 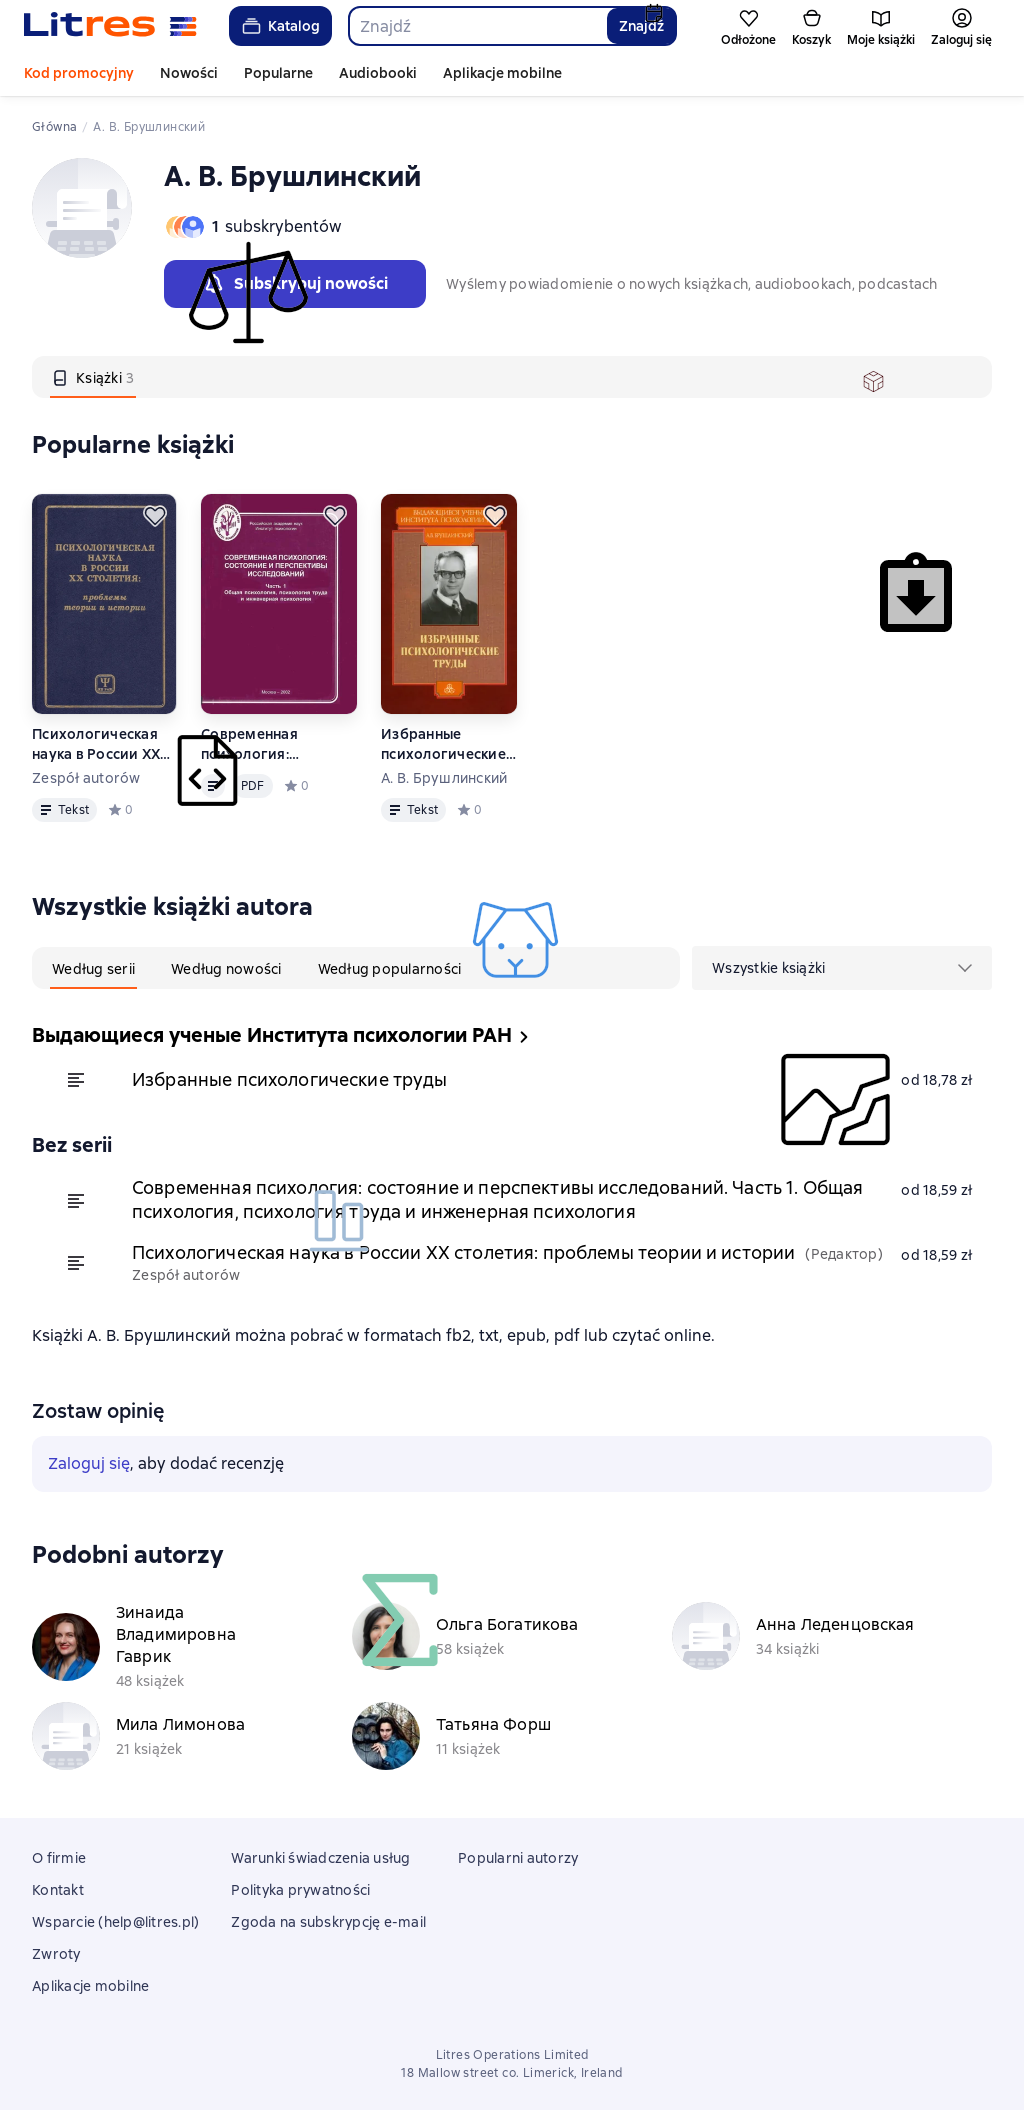 What do you see at coordinates (207, 770) in the screenshot?
I see `view source code file` at bounding box center [207, 770].